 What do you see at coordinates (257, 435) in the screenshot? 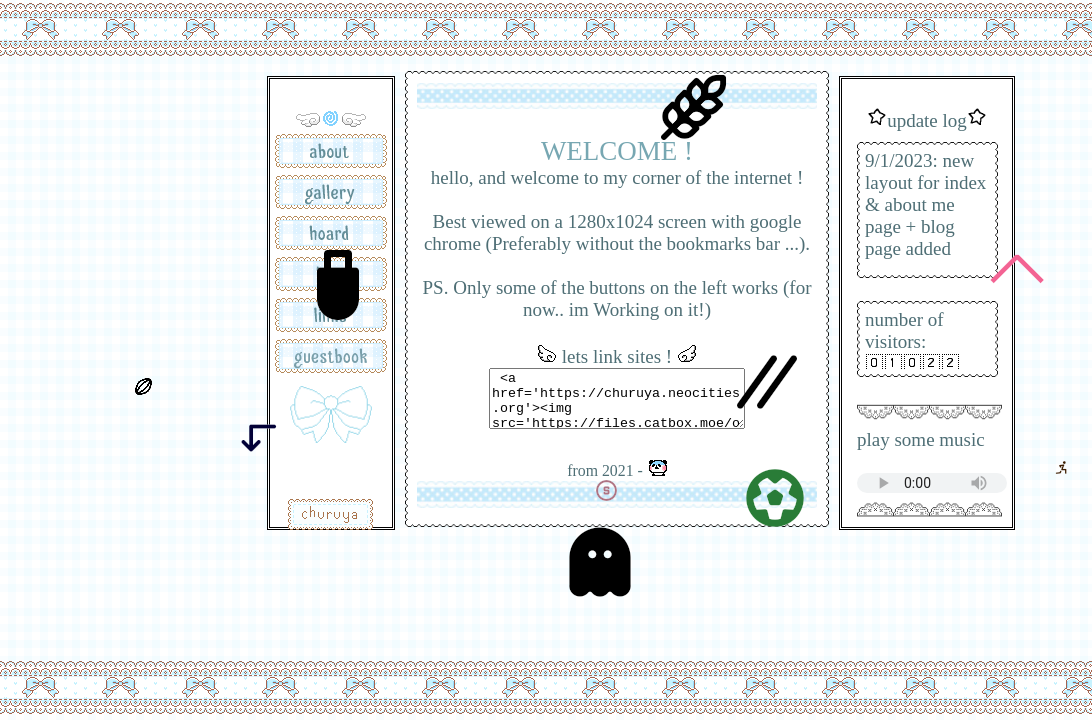
I see `navigate back and down in a menu hierarchy` at bounding box center [257, 435].